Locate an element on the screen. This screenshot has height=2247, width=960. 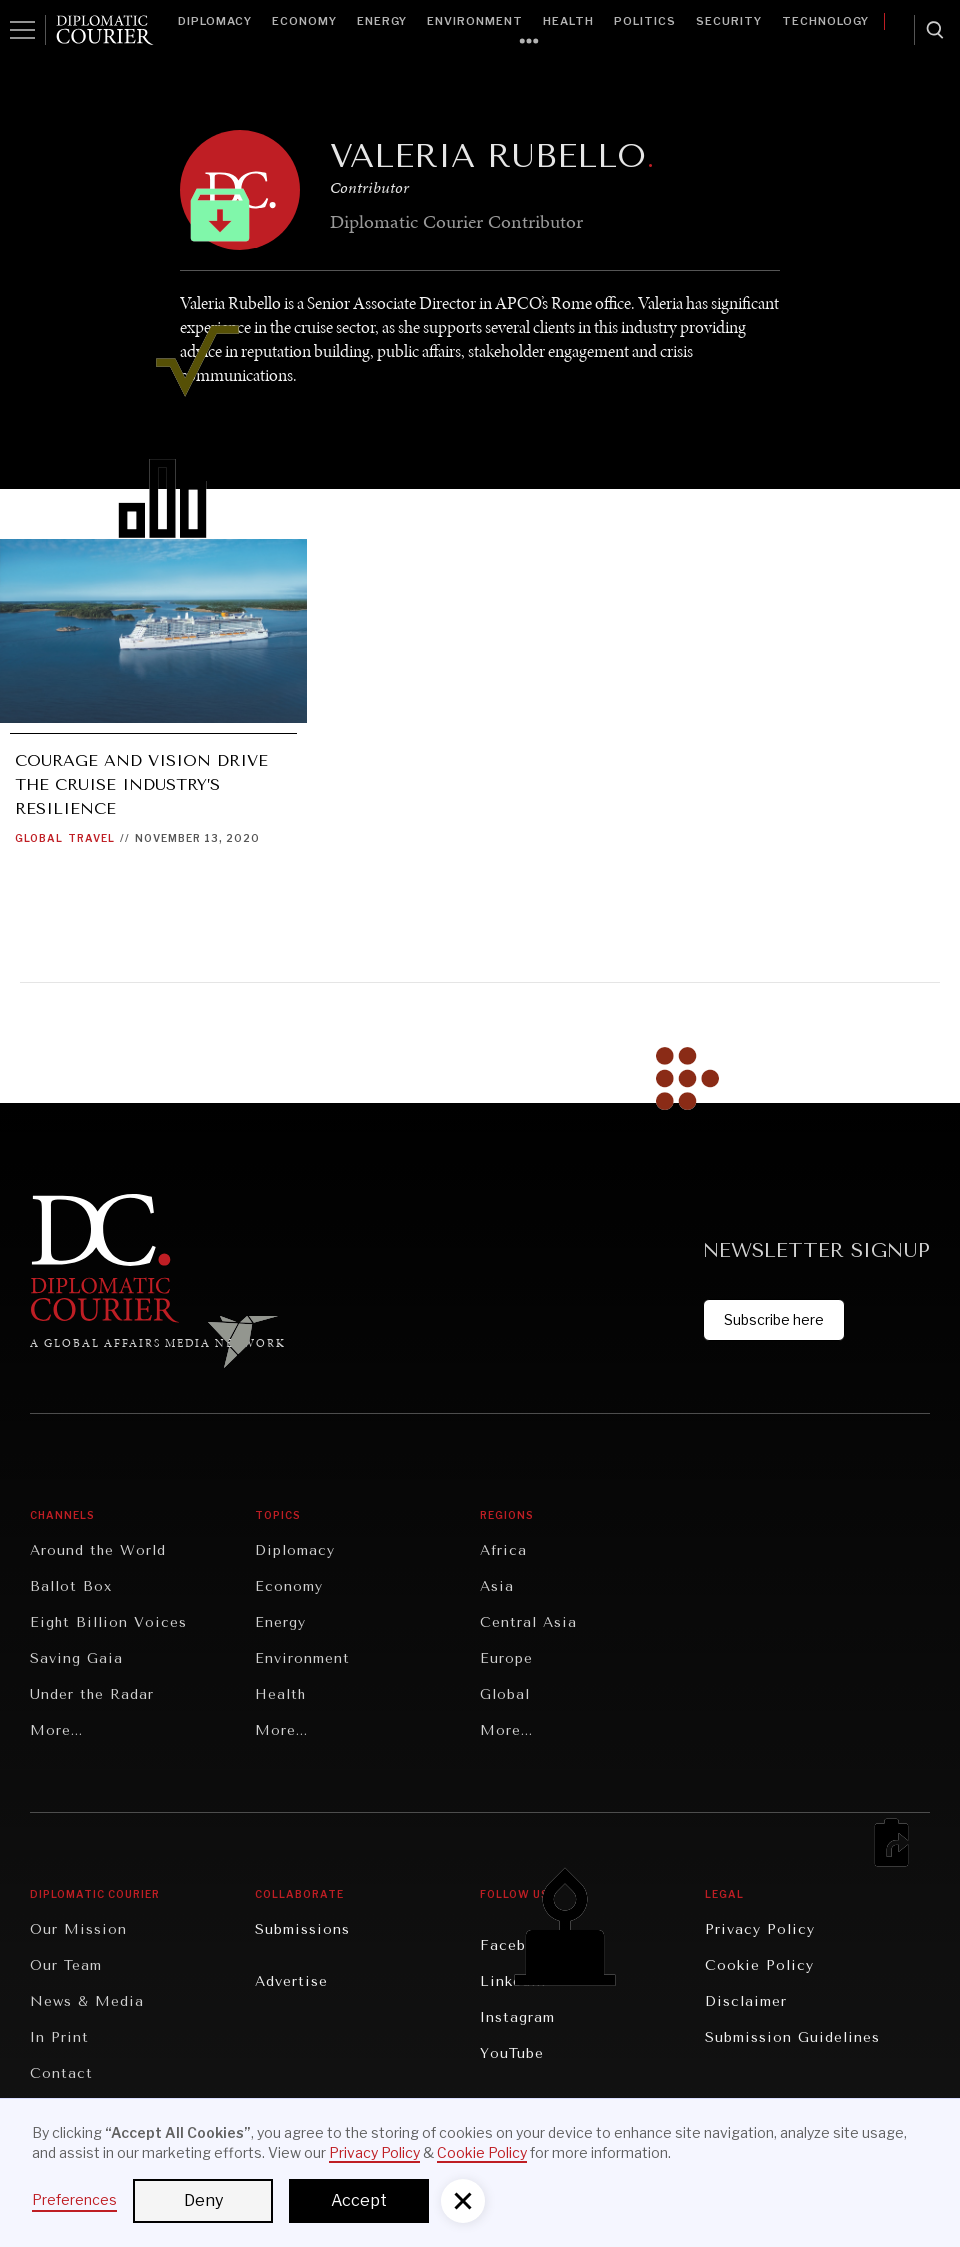
visit freelancer.com website is located at coordinates (243, 1342).